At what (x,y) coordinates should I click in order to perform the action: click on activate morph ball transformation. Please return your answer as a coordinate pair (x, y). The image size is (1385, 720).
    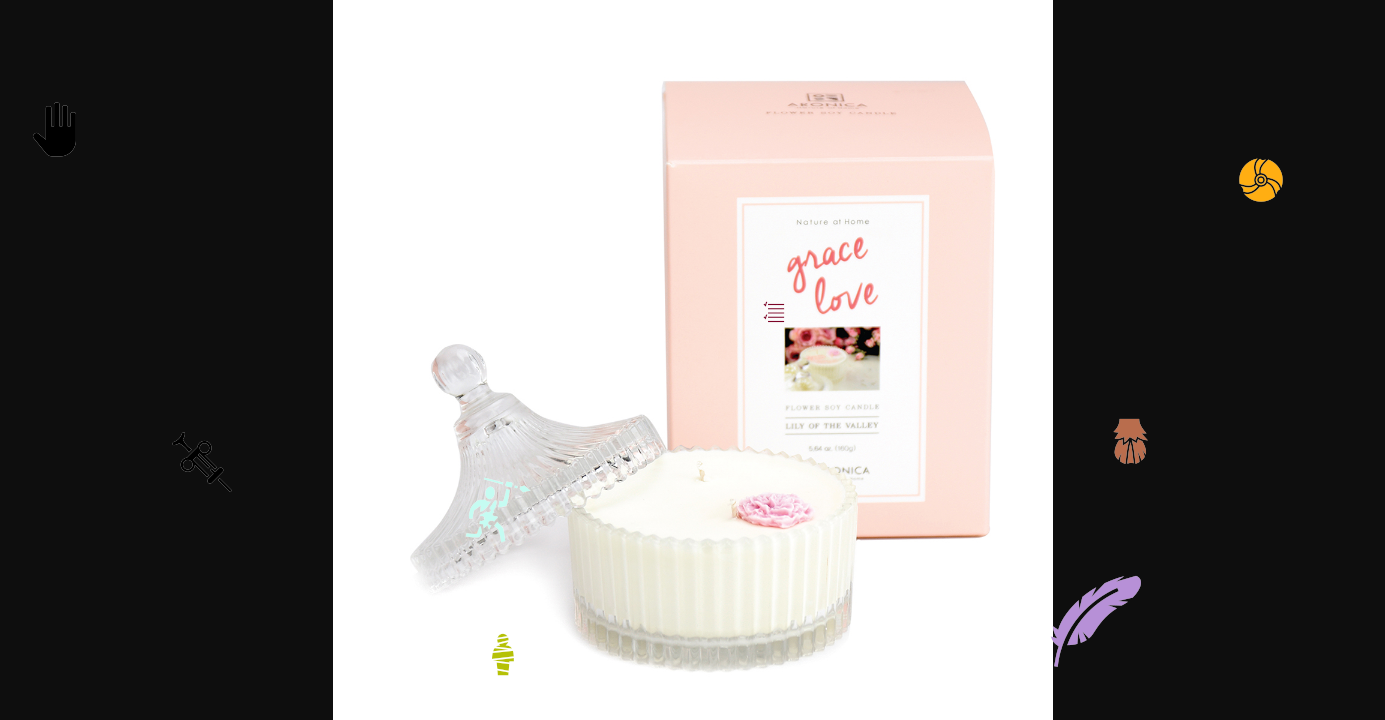
    Looking at the image, I should click on (1261, 180).